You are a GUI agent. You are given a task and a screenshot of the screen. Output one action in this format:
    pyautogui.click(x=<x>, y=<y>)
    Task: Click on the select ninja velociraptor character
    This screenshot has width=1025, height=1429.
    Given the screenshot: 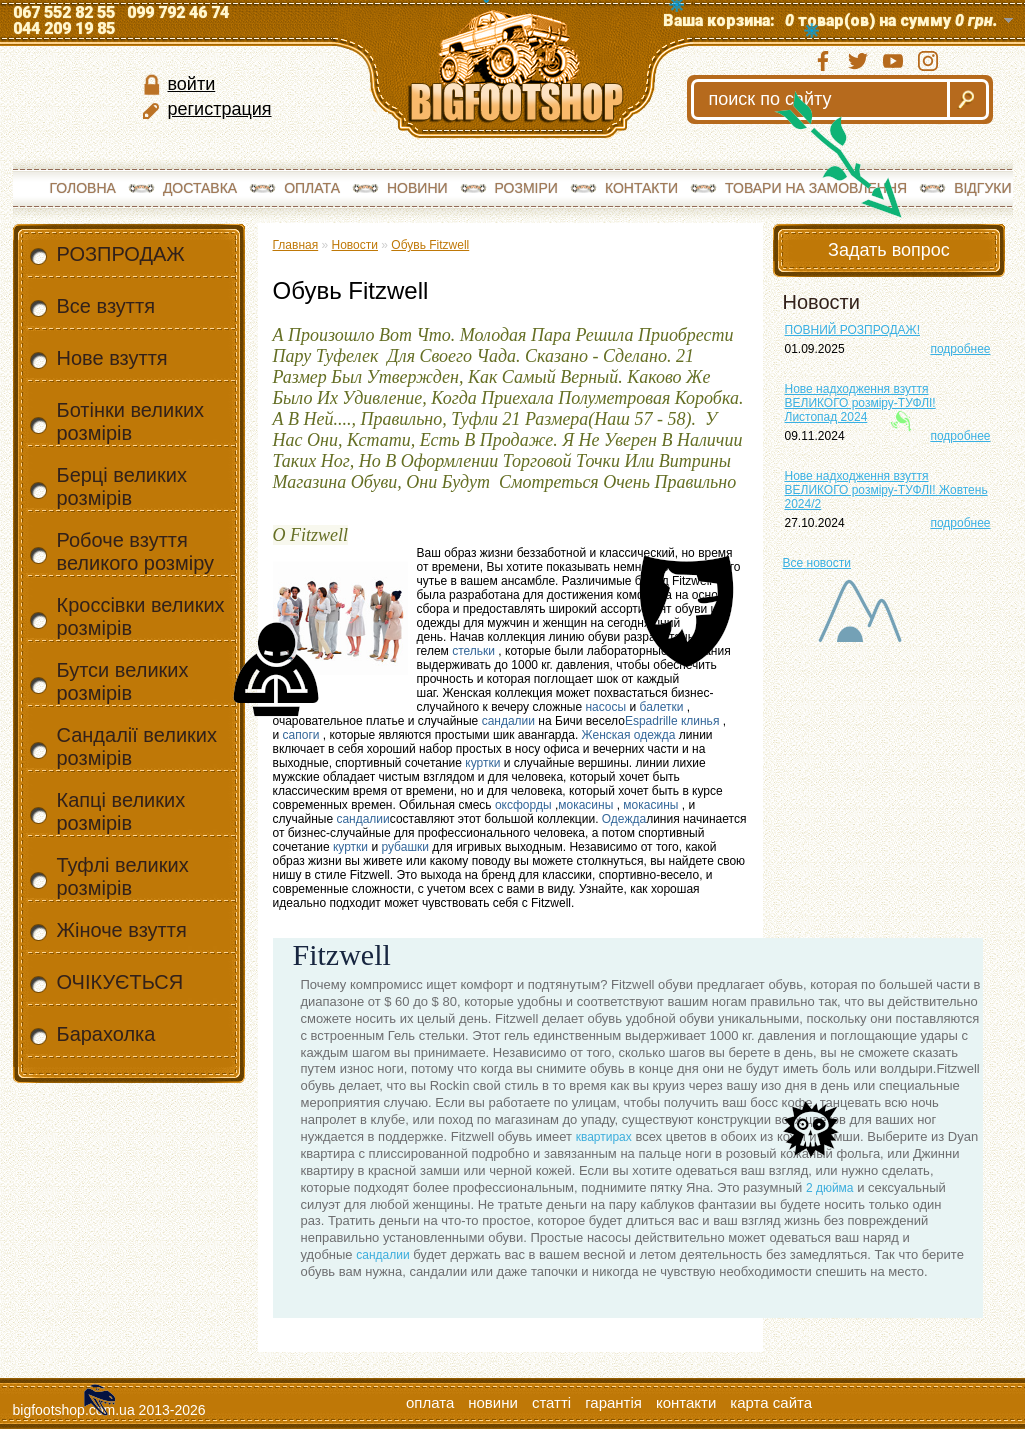 What is the action you would take?
    pyautogui.click(x=100, y=1400)
    